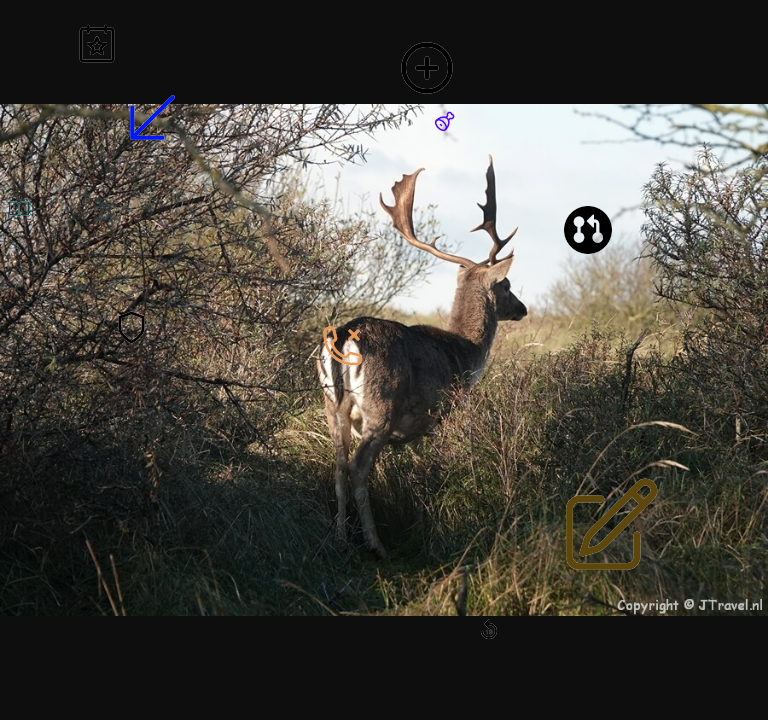 Image resolution: width=768 pixels, height=720 pixels. I want to click on view favorite or starred events, so click(97, 45).